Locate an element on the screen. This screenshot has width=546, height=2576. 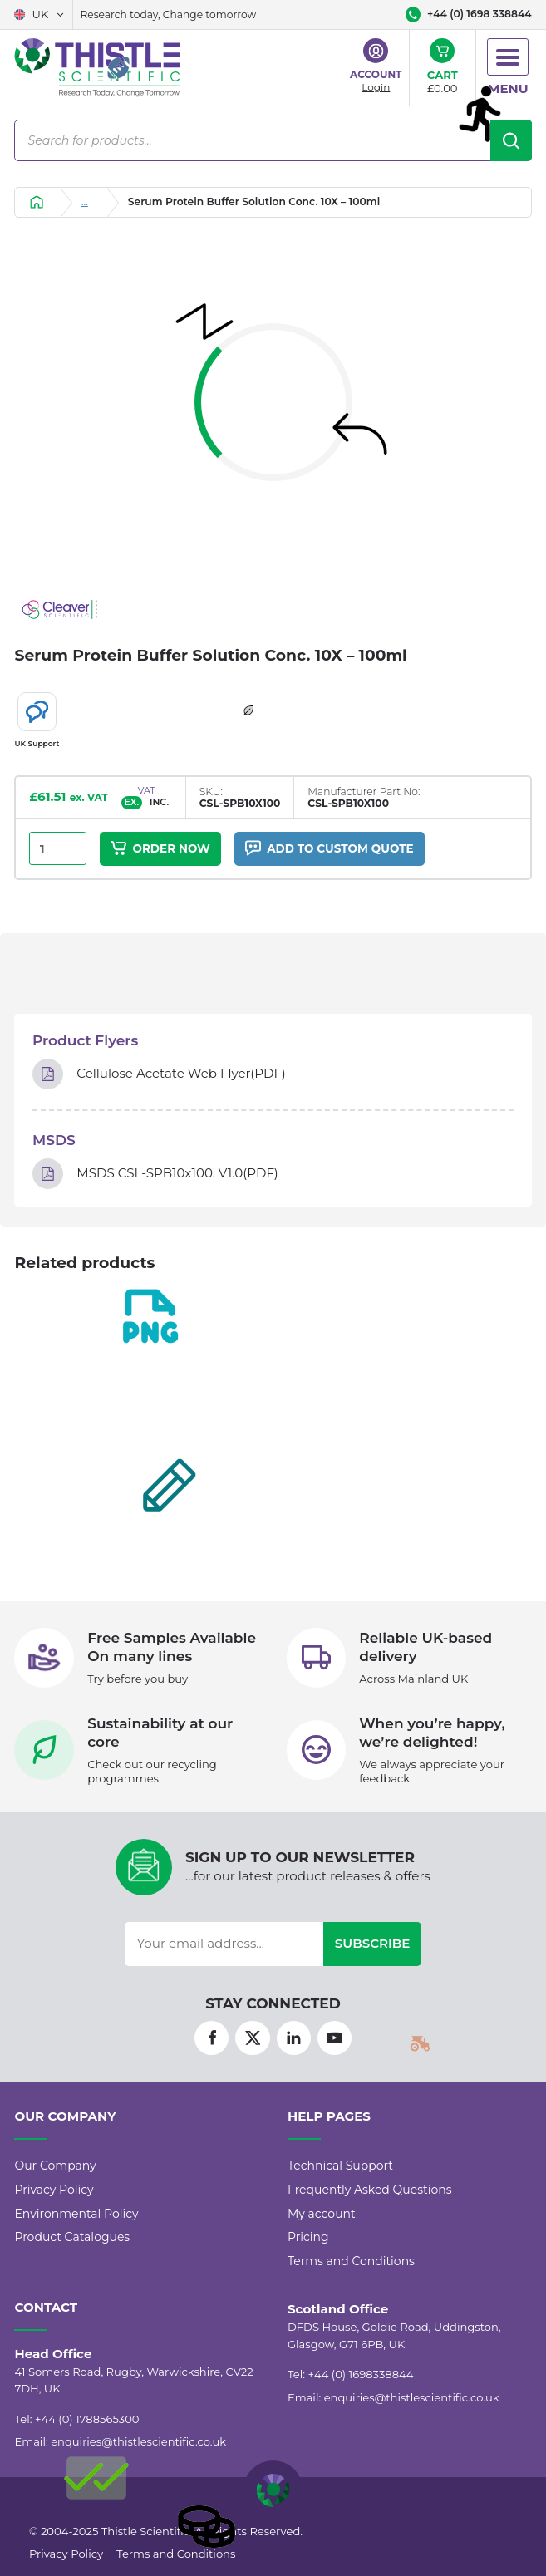
edit or modify content is located at coordinates (168, 1486).